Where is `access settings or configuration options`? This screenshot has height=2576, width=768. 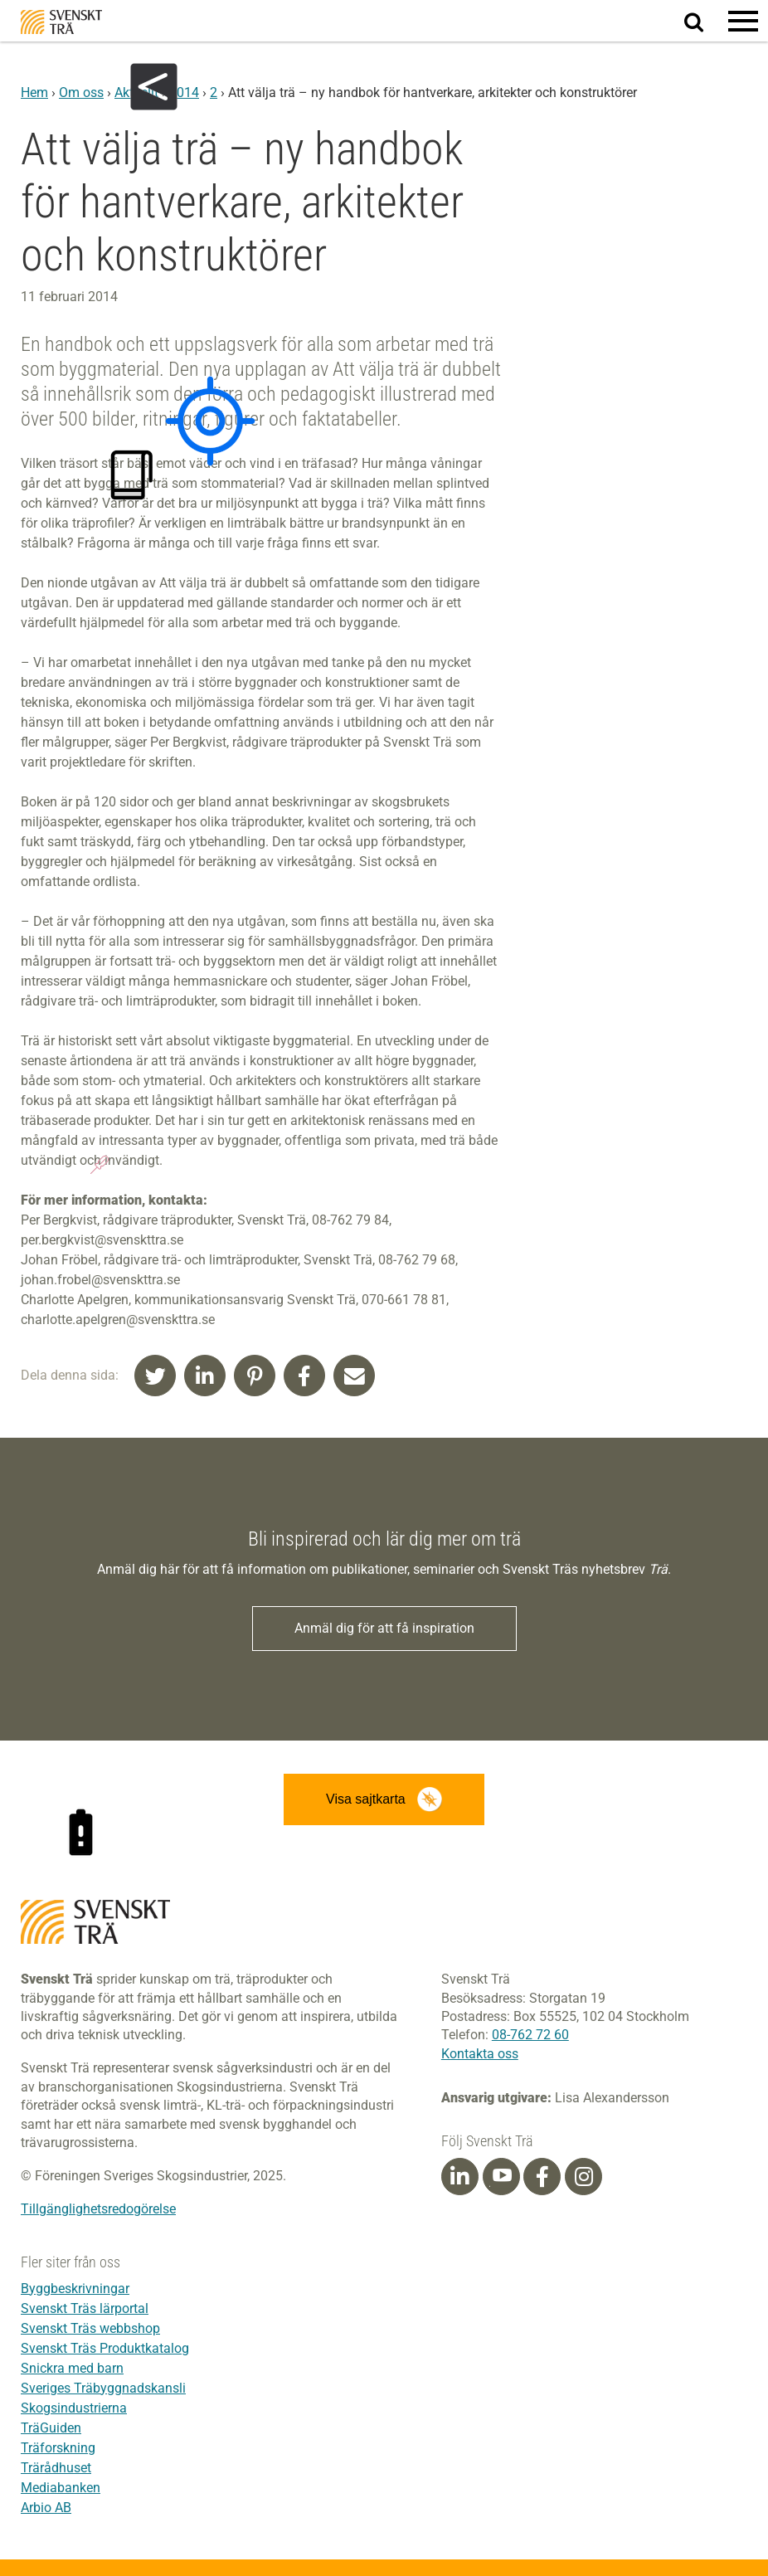 access settings or configuration options is located at coordinates (100, 1165).